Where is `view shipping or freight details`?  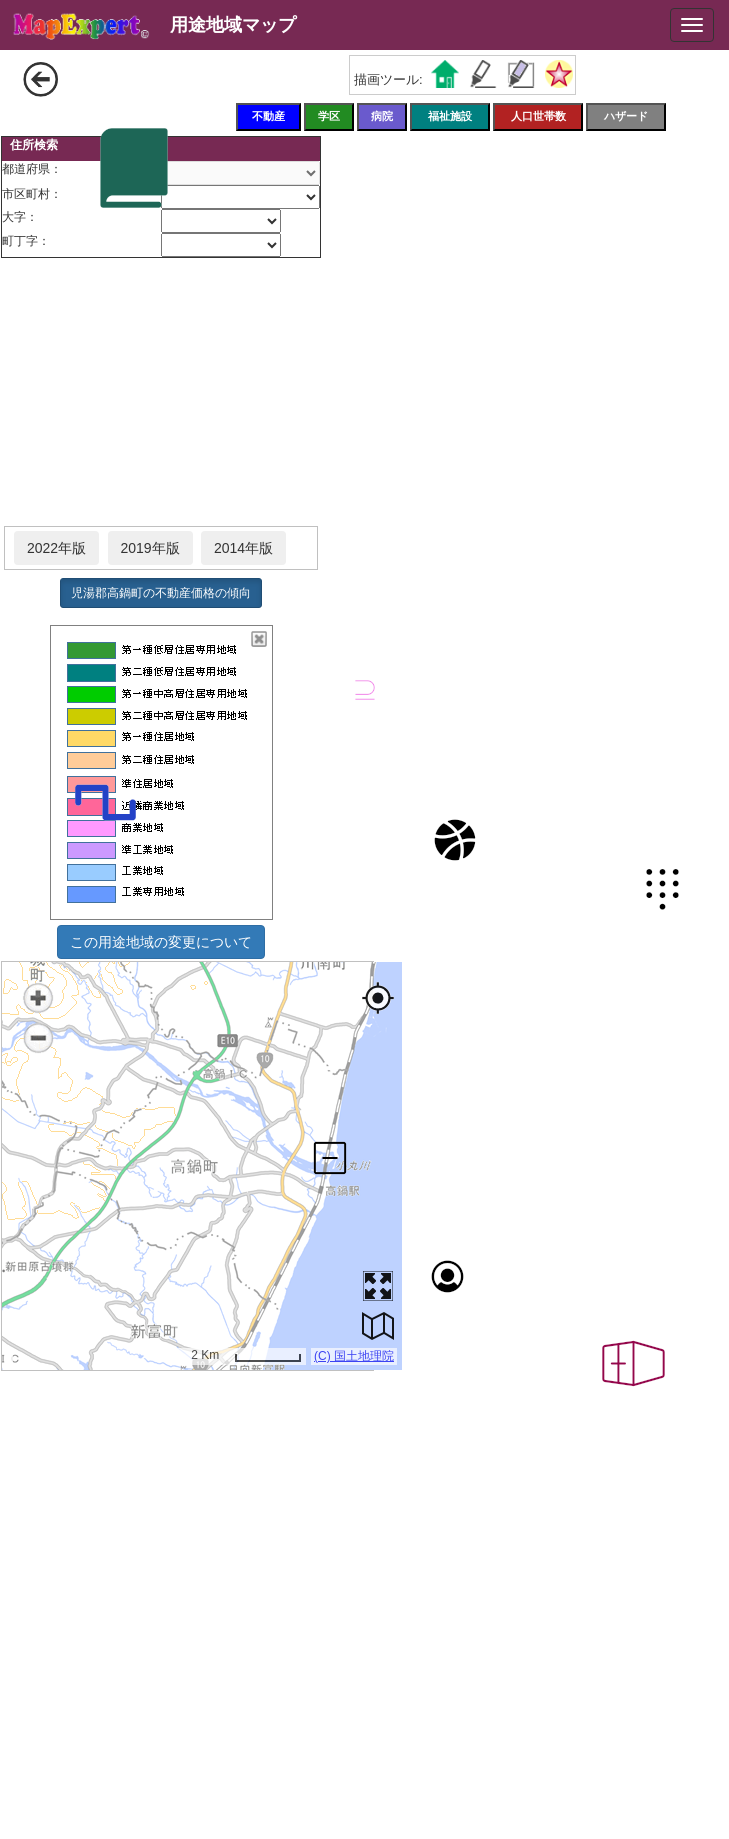
view shipping or freight details is located at coordinates (633, 1363).